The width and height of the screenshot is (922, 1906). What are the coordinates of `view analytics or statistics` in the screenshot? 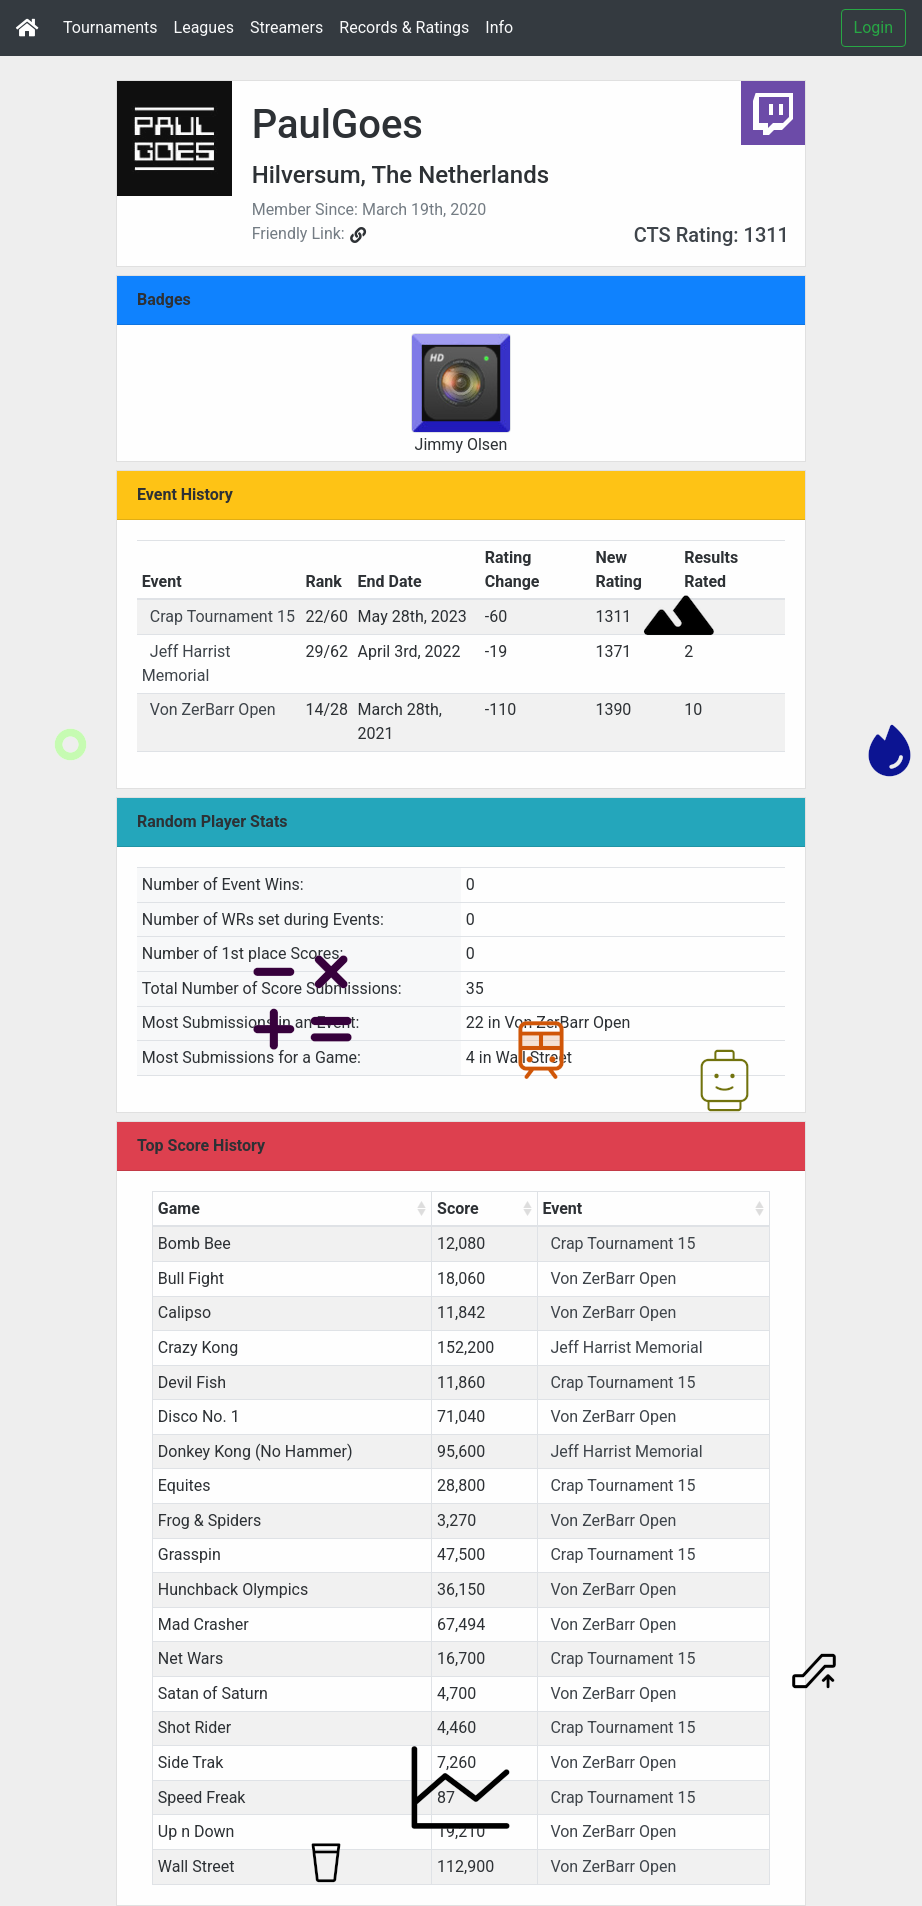 It's located at (460, 1787).